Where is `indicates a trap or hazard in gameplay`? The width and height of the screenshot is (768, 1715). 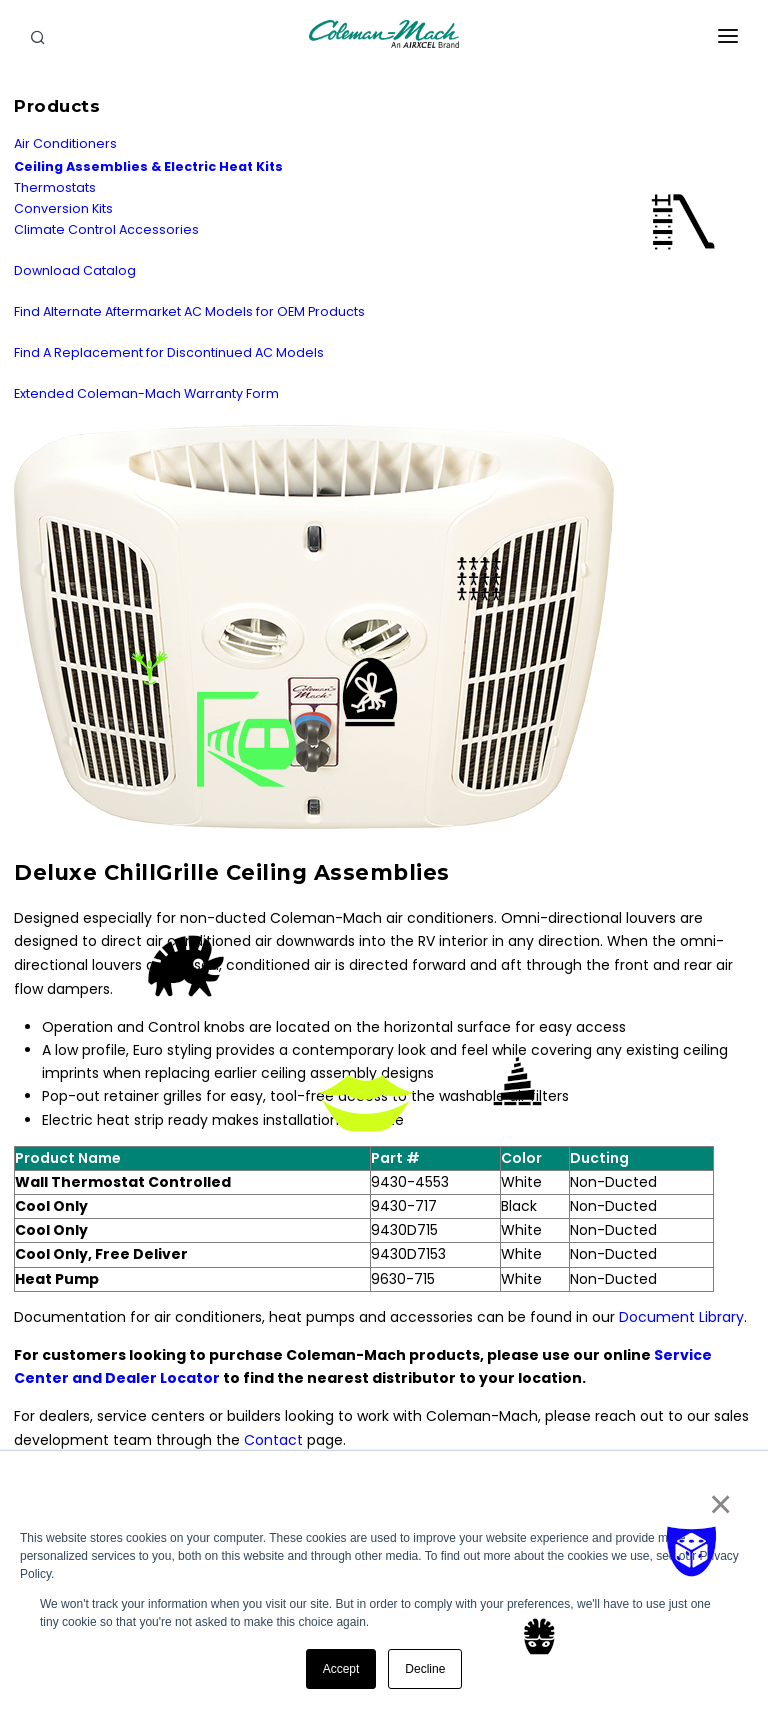
indicates a trap or hazard in gameplay is located at coordinates (149, 666).